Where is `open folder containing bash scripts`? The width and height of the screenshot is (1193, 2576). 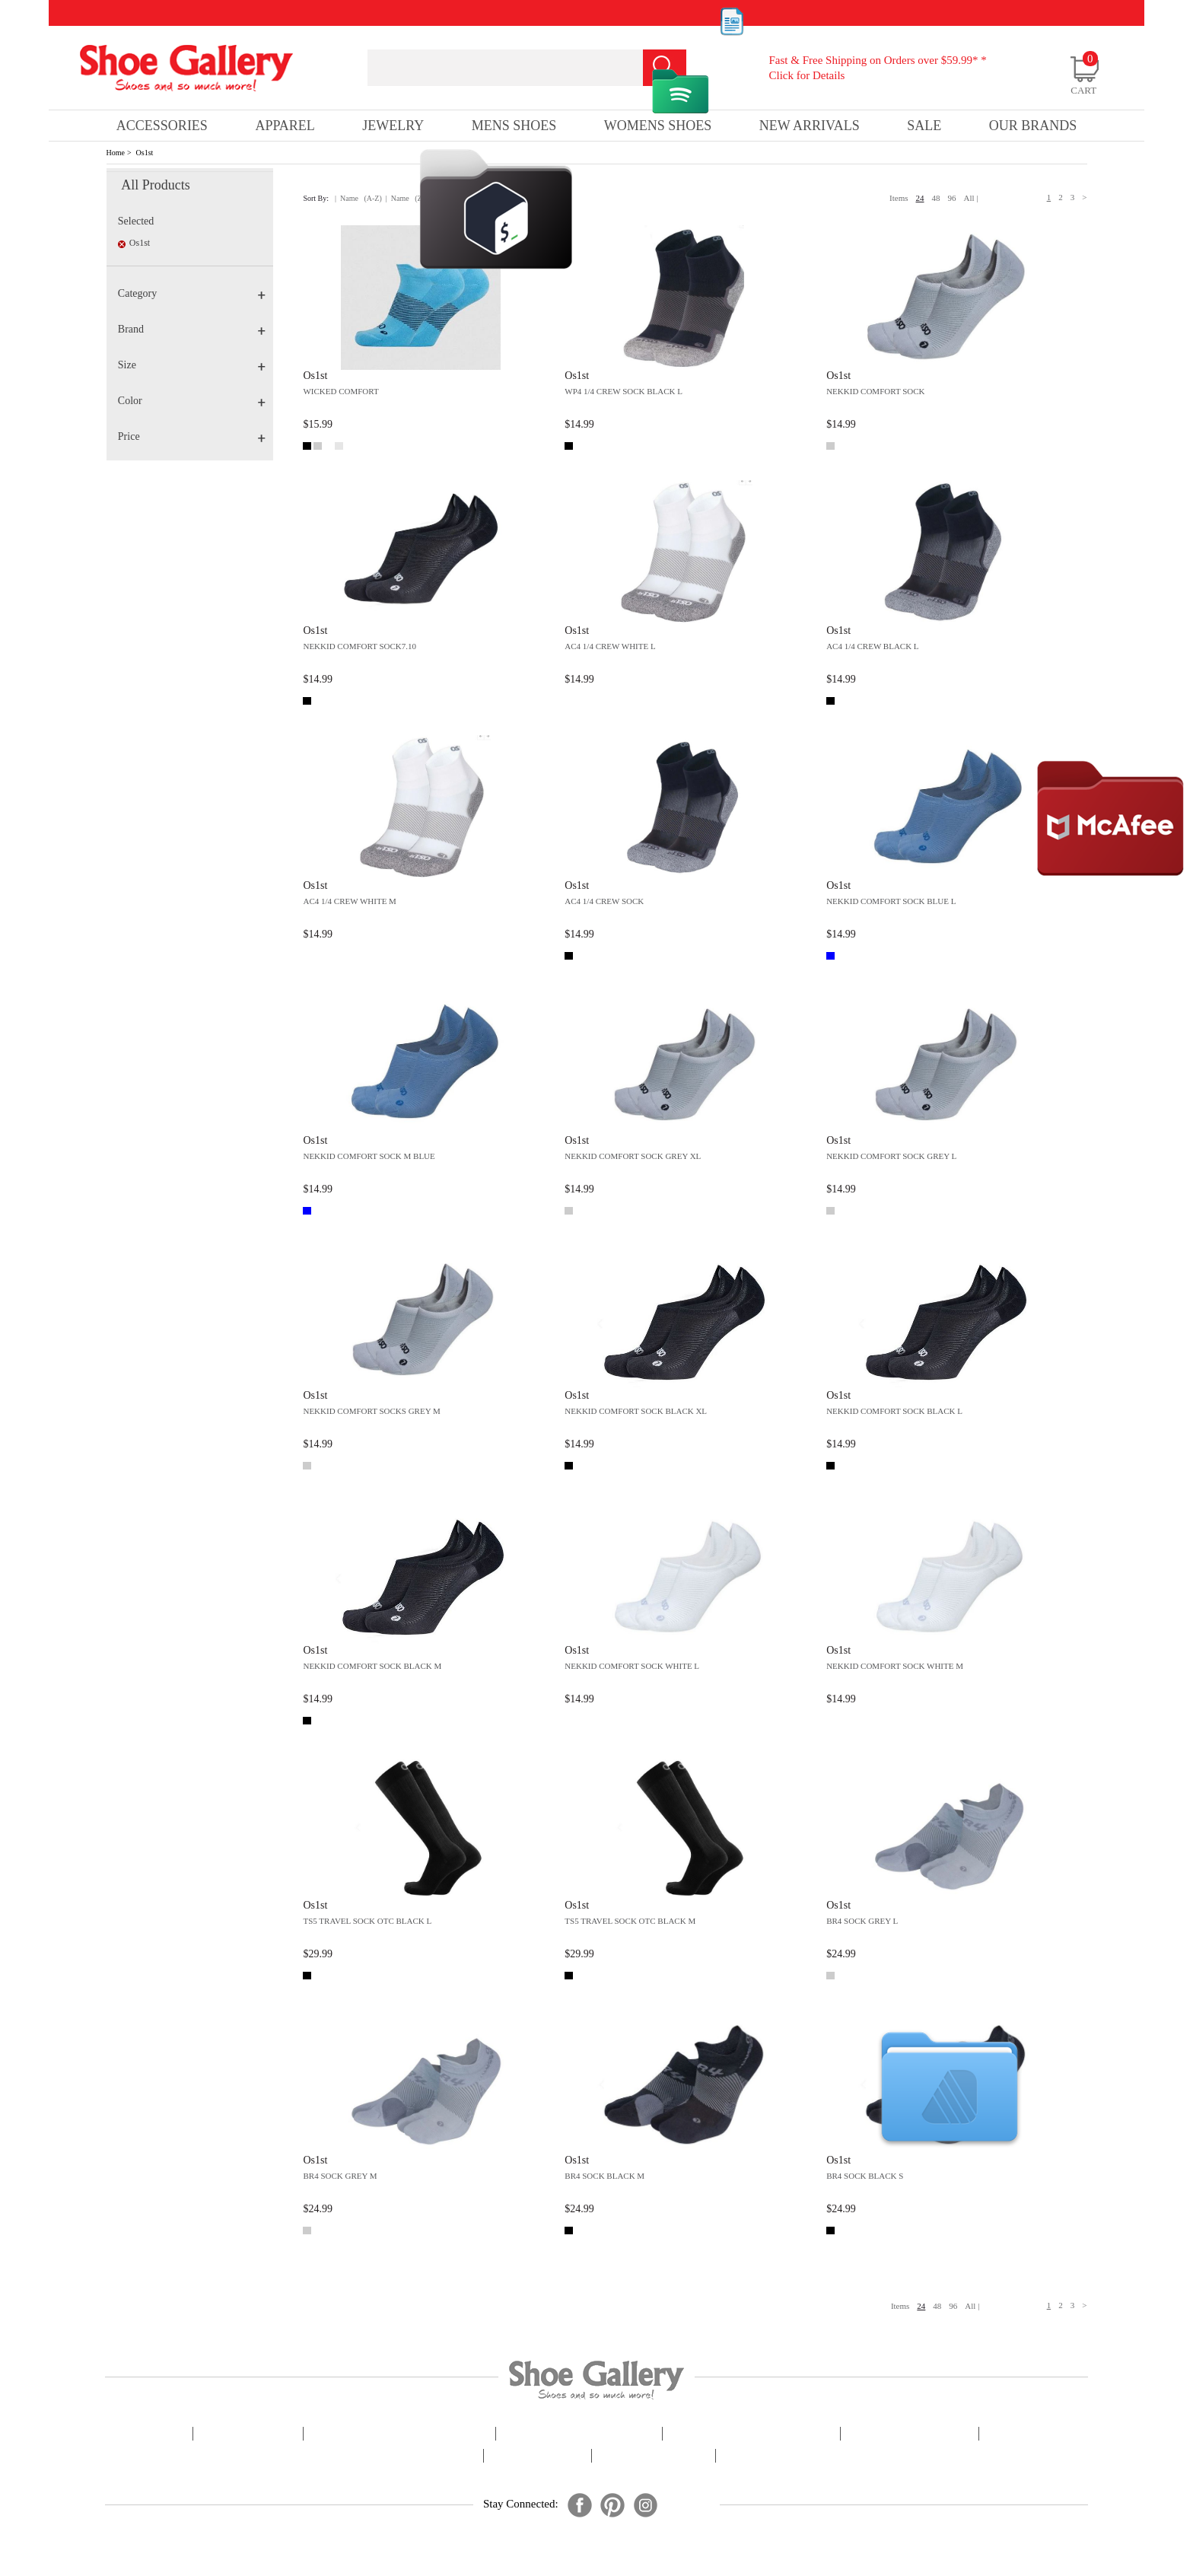
open folder containing bash scripts is located at coordinates (495, 213).